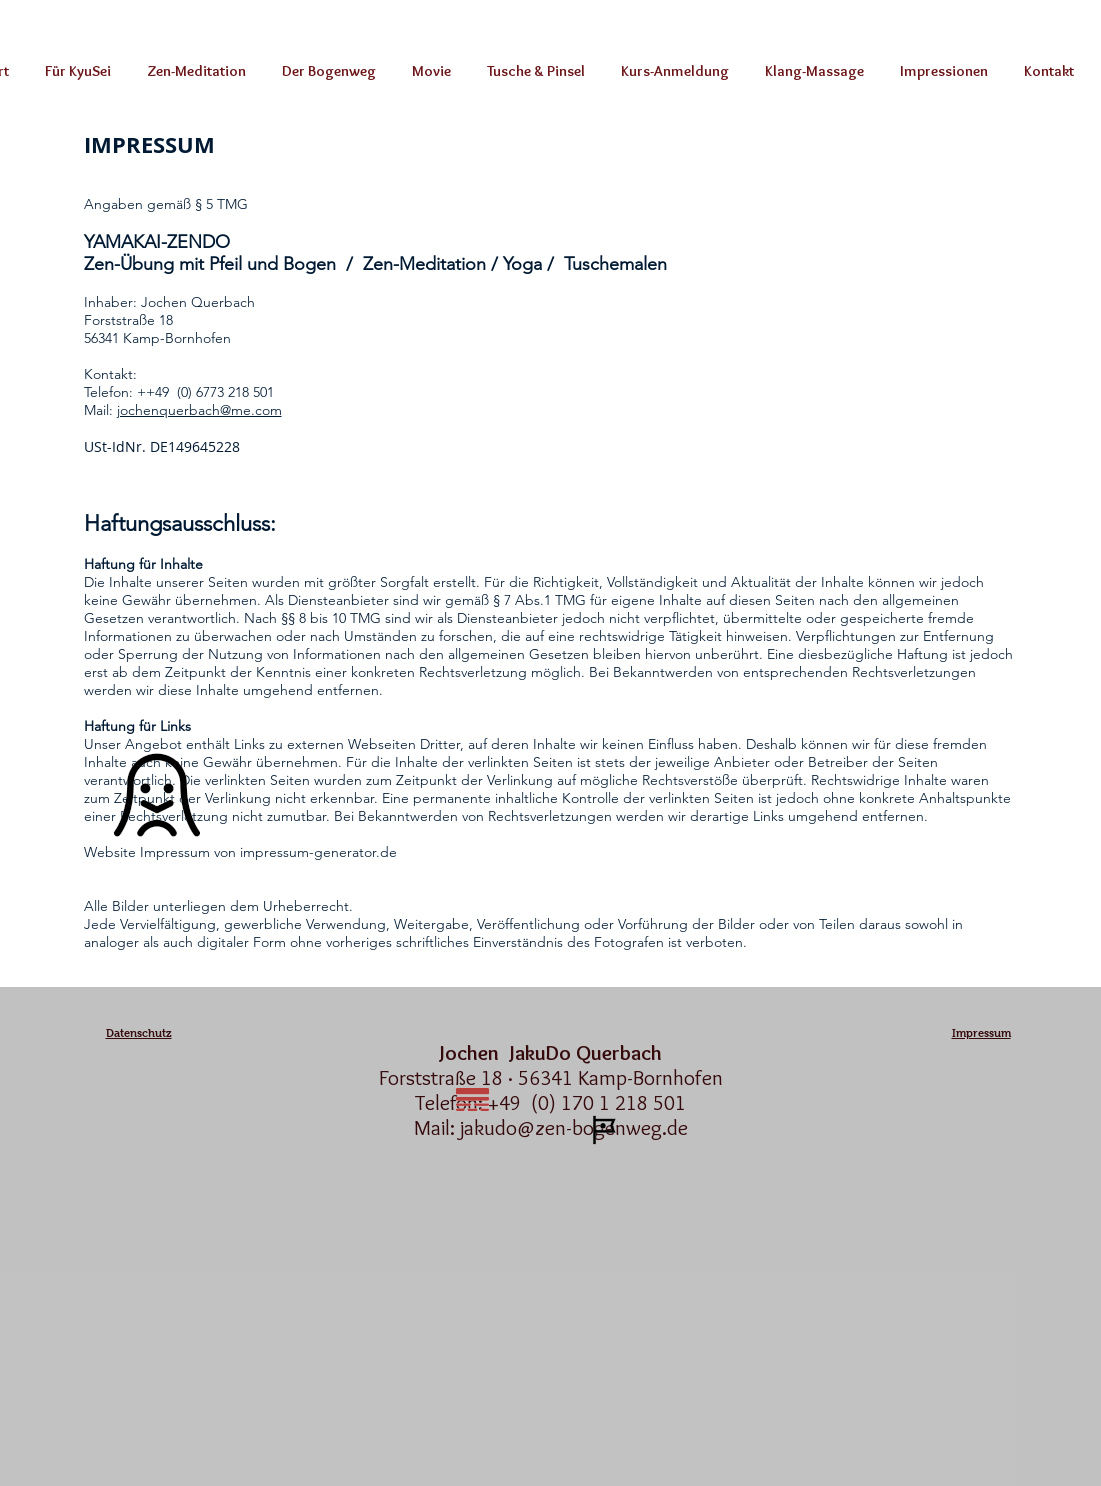 The height and width of the screenshot is (1486, 1101). Describe the element at coordinates (472, 1099) in the screenshot. I see `adjust gradient or color fill settings` at that location.